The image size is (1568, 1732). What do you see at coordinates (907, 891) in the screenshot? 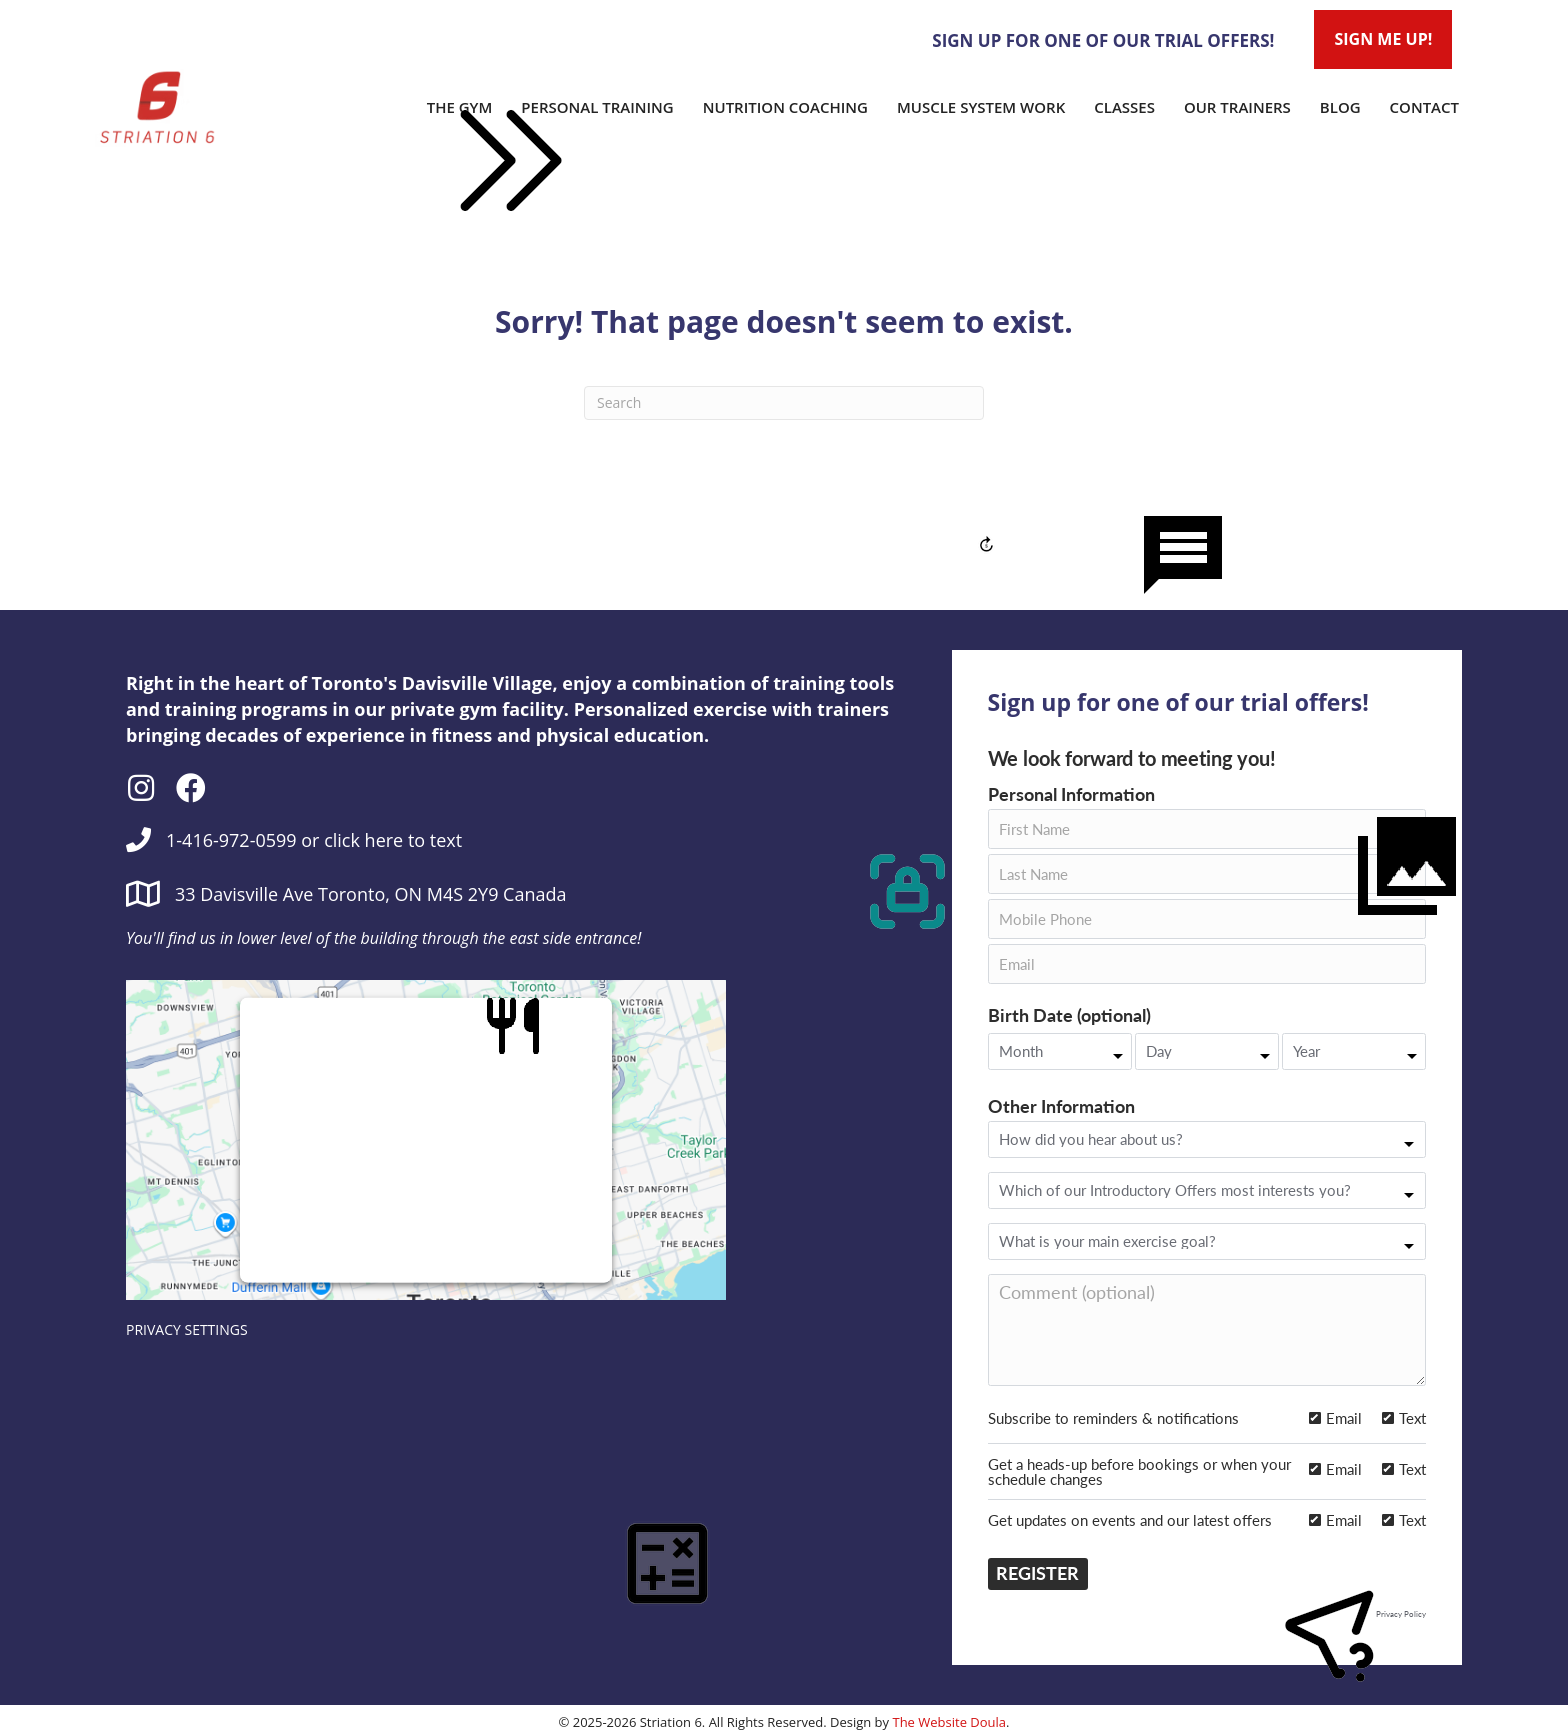
I see `access secure or locked content` at bounding box center [907, 891].